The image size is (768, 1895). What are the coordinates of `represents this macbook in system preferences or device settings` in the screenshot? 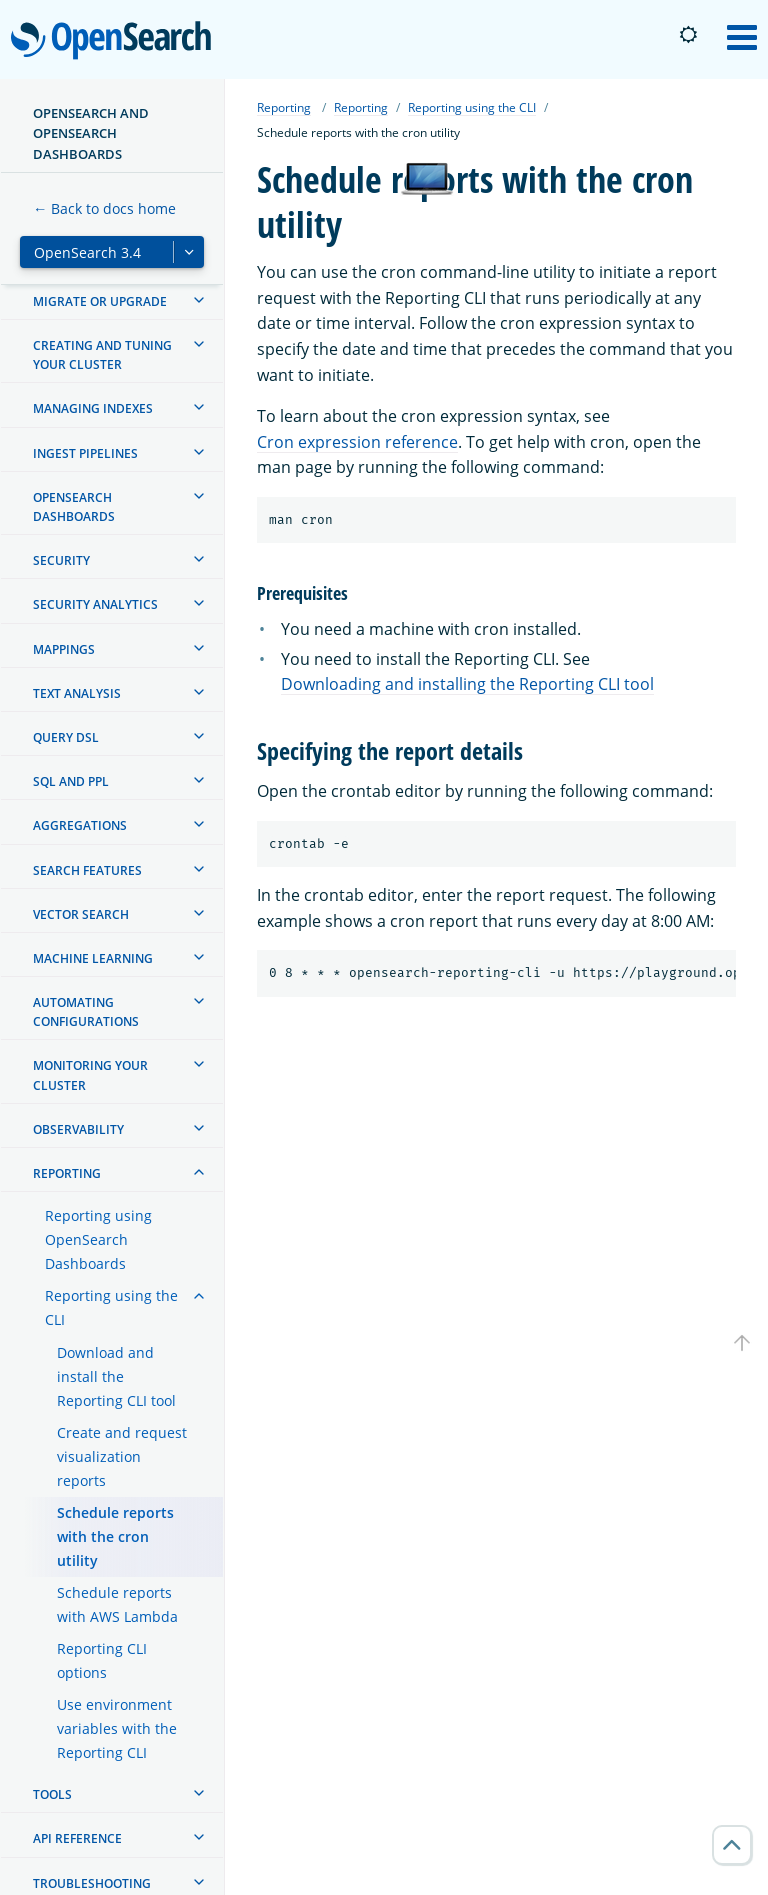 It's located at (427, 176).